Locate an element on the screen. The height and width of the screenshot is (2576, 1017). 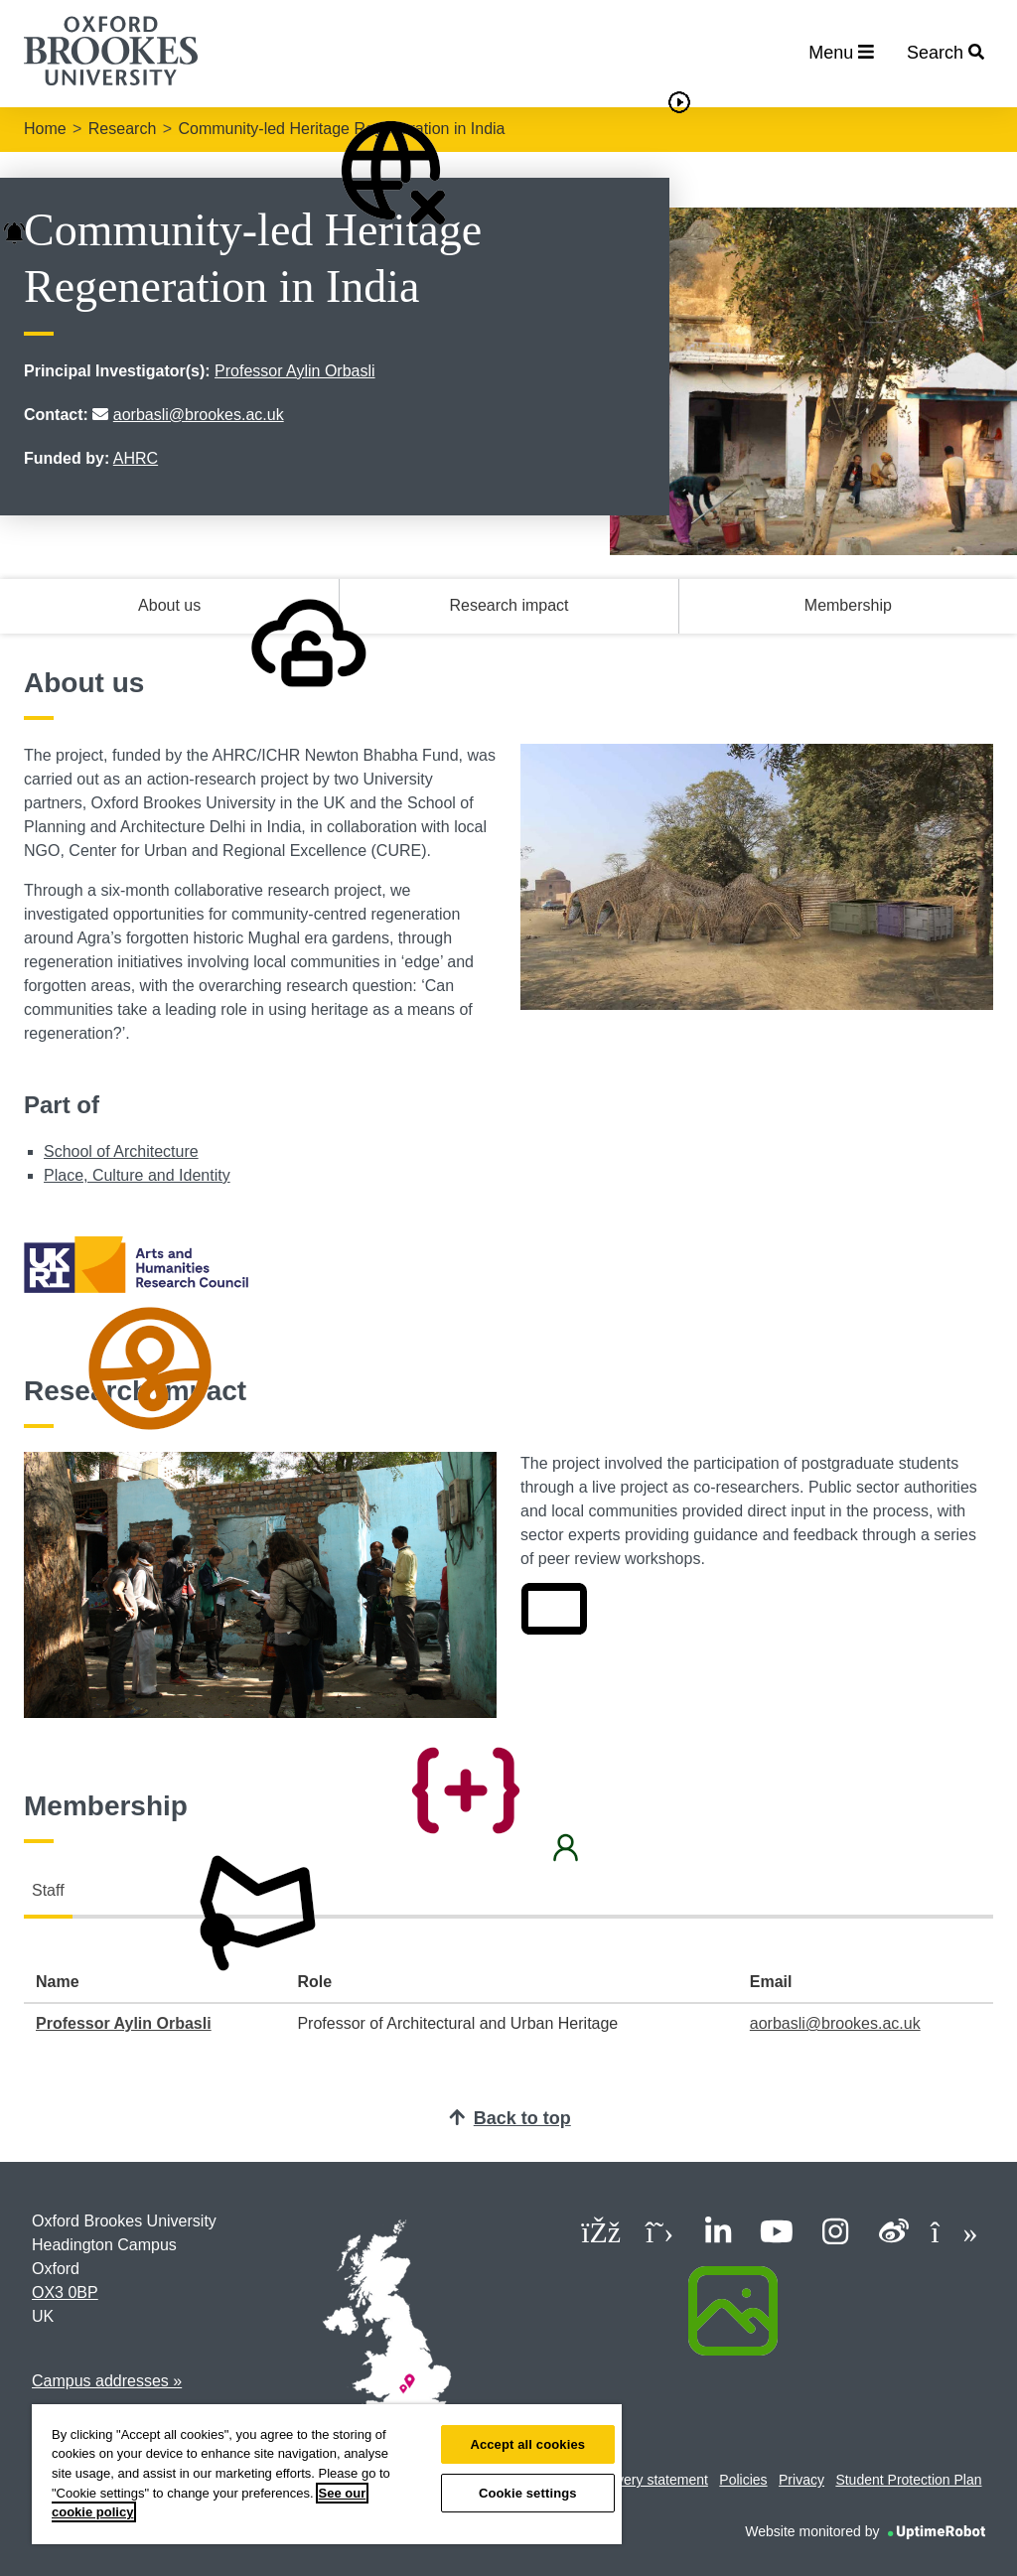
view photos or images is located at coordinates (733, 2311).